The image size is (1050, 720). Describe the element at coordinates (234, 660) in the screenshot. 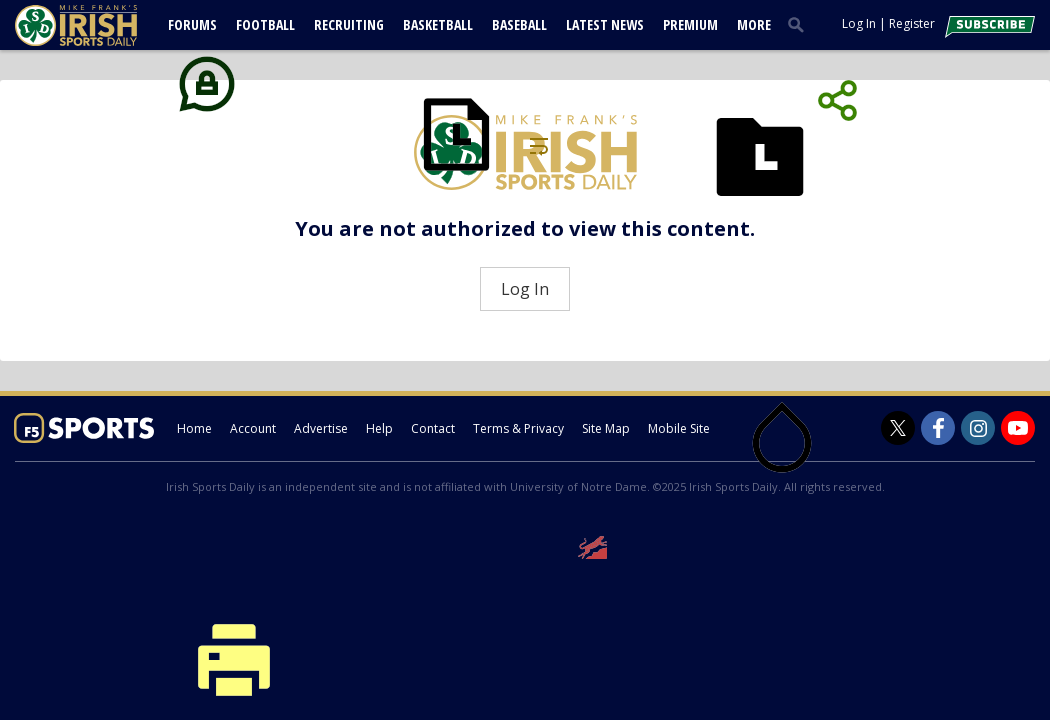

I see `print the current document` at that location.